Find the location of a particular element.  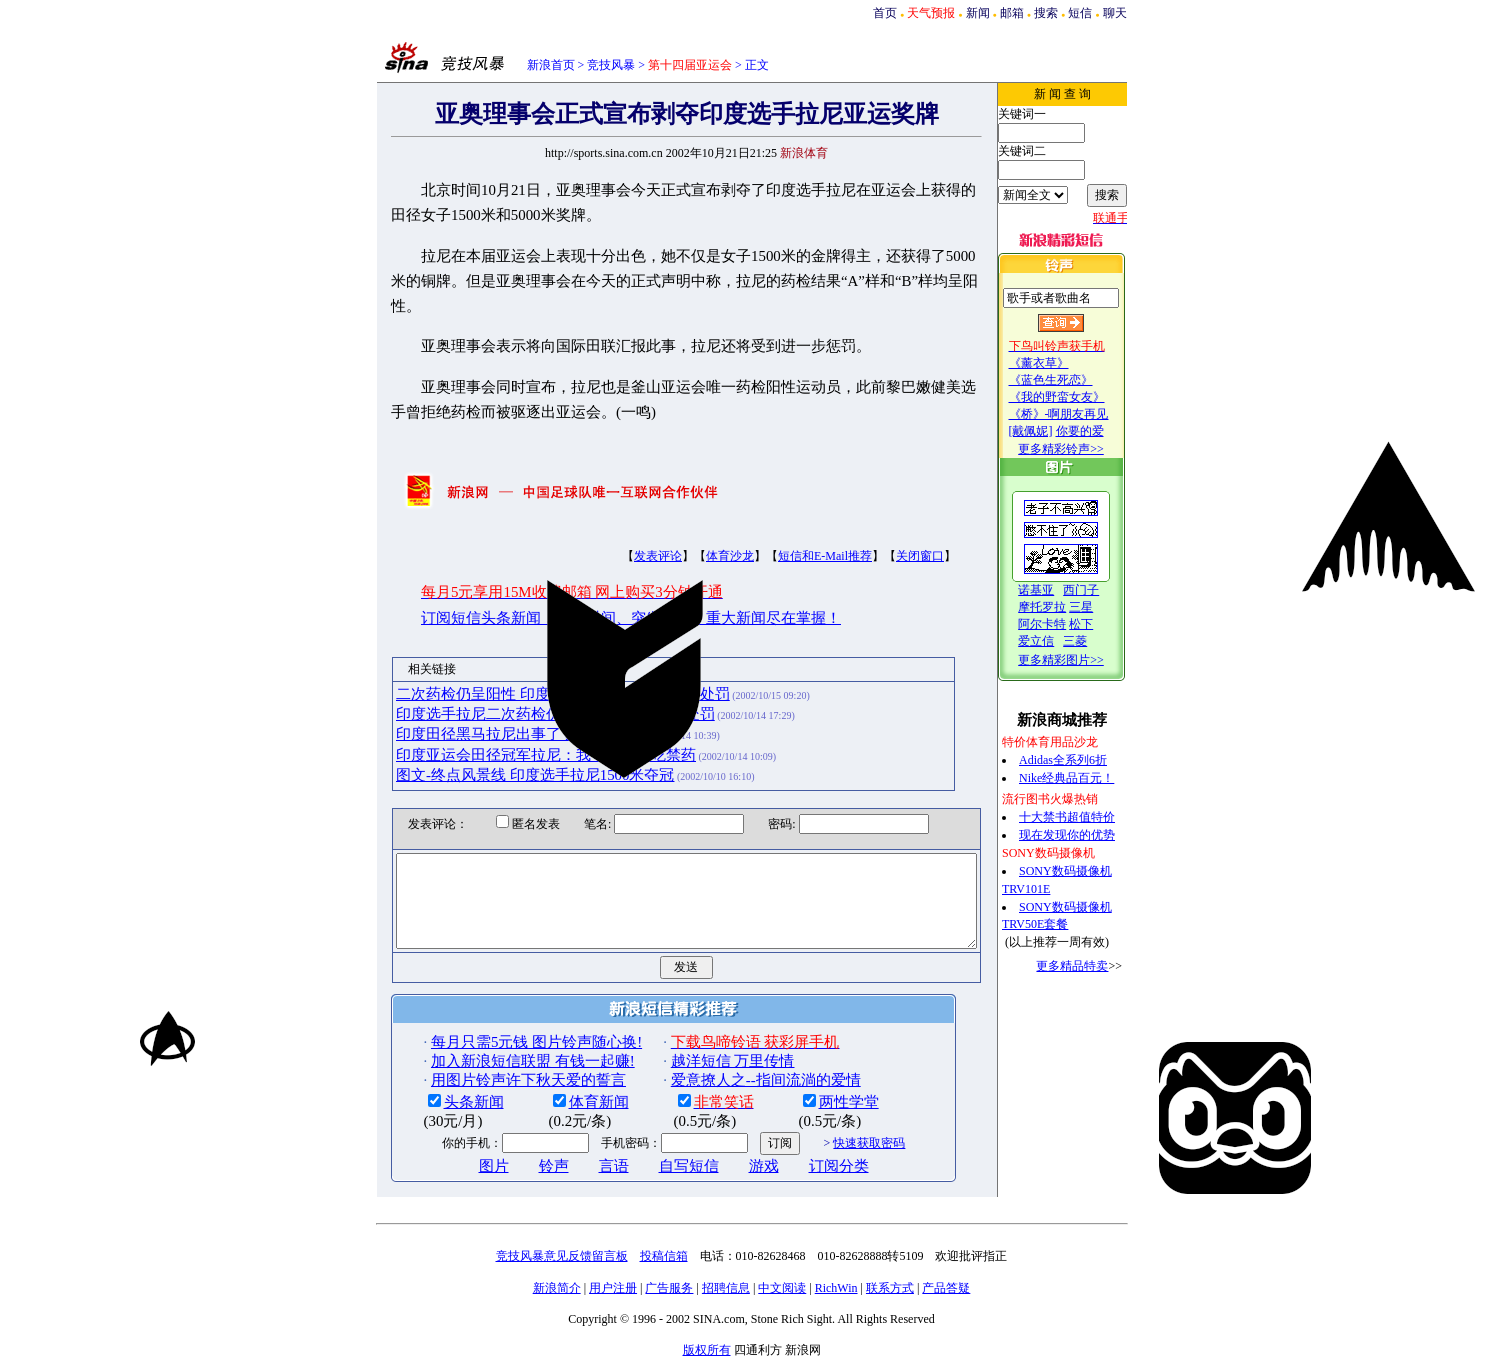

open the duolingo language learning app is located at coordinates (1235, 1118).